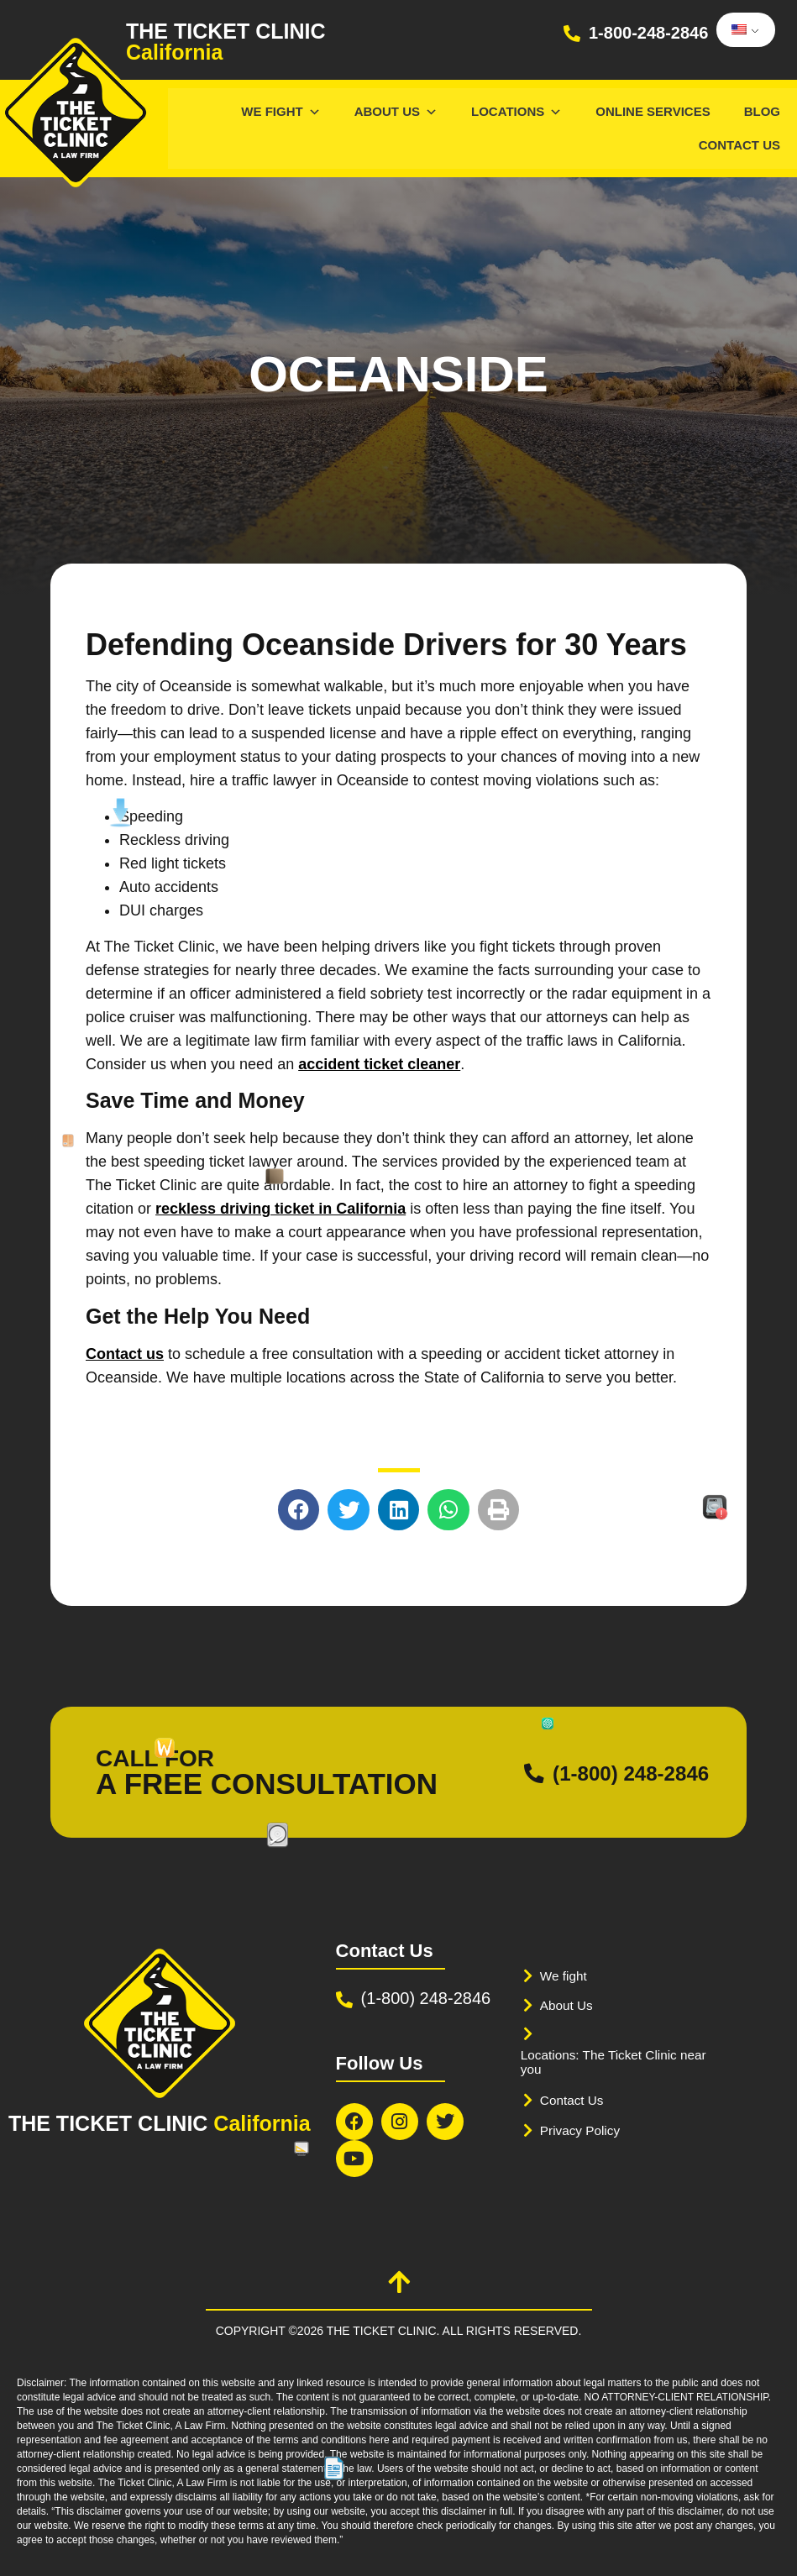 This screenshot has height=2576, width=797. I want to click on disk space warning alert, so click(715, 1507).